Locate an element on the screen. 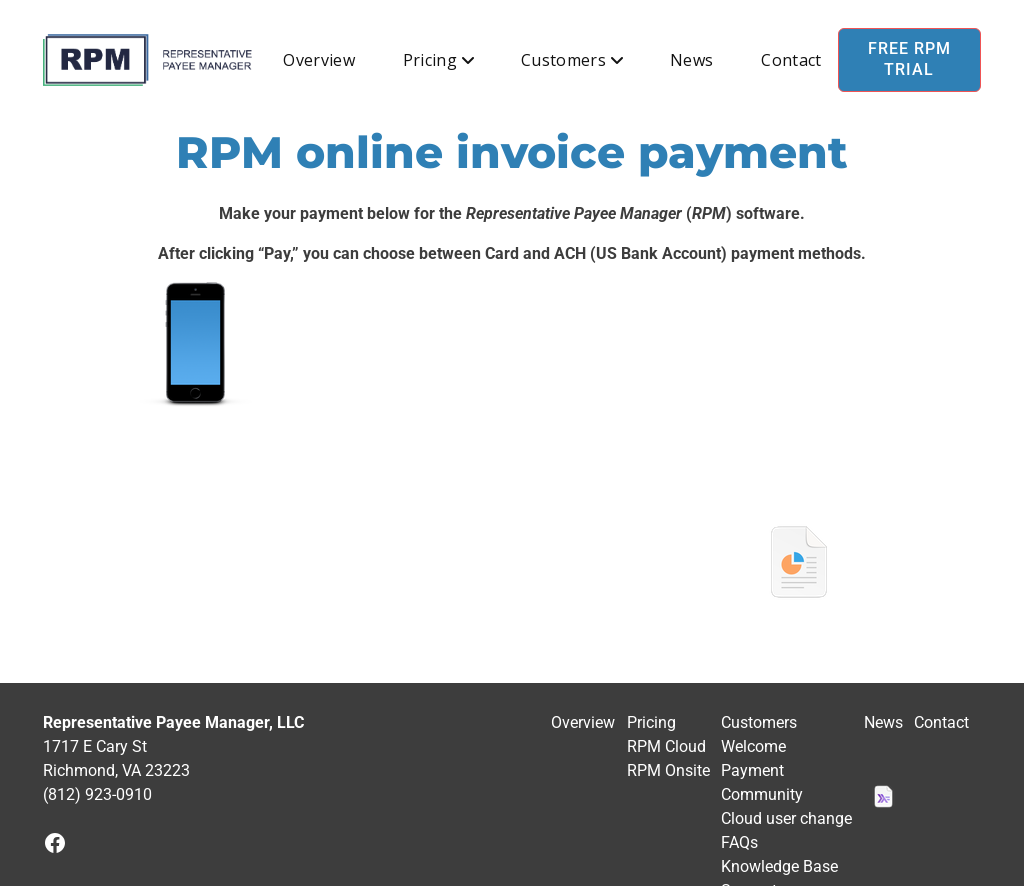  connected iPhone device is located at coordinates (195, 344).